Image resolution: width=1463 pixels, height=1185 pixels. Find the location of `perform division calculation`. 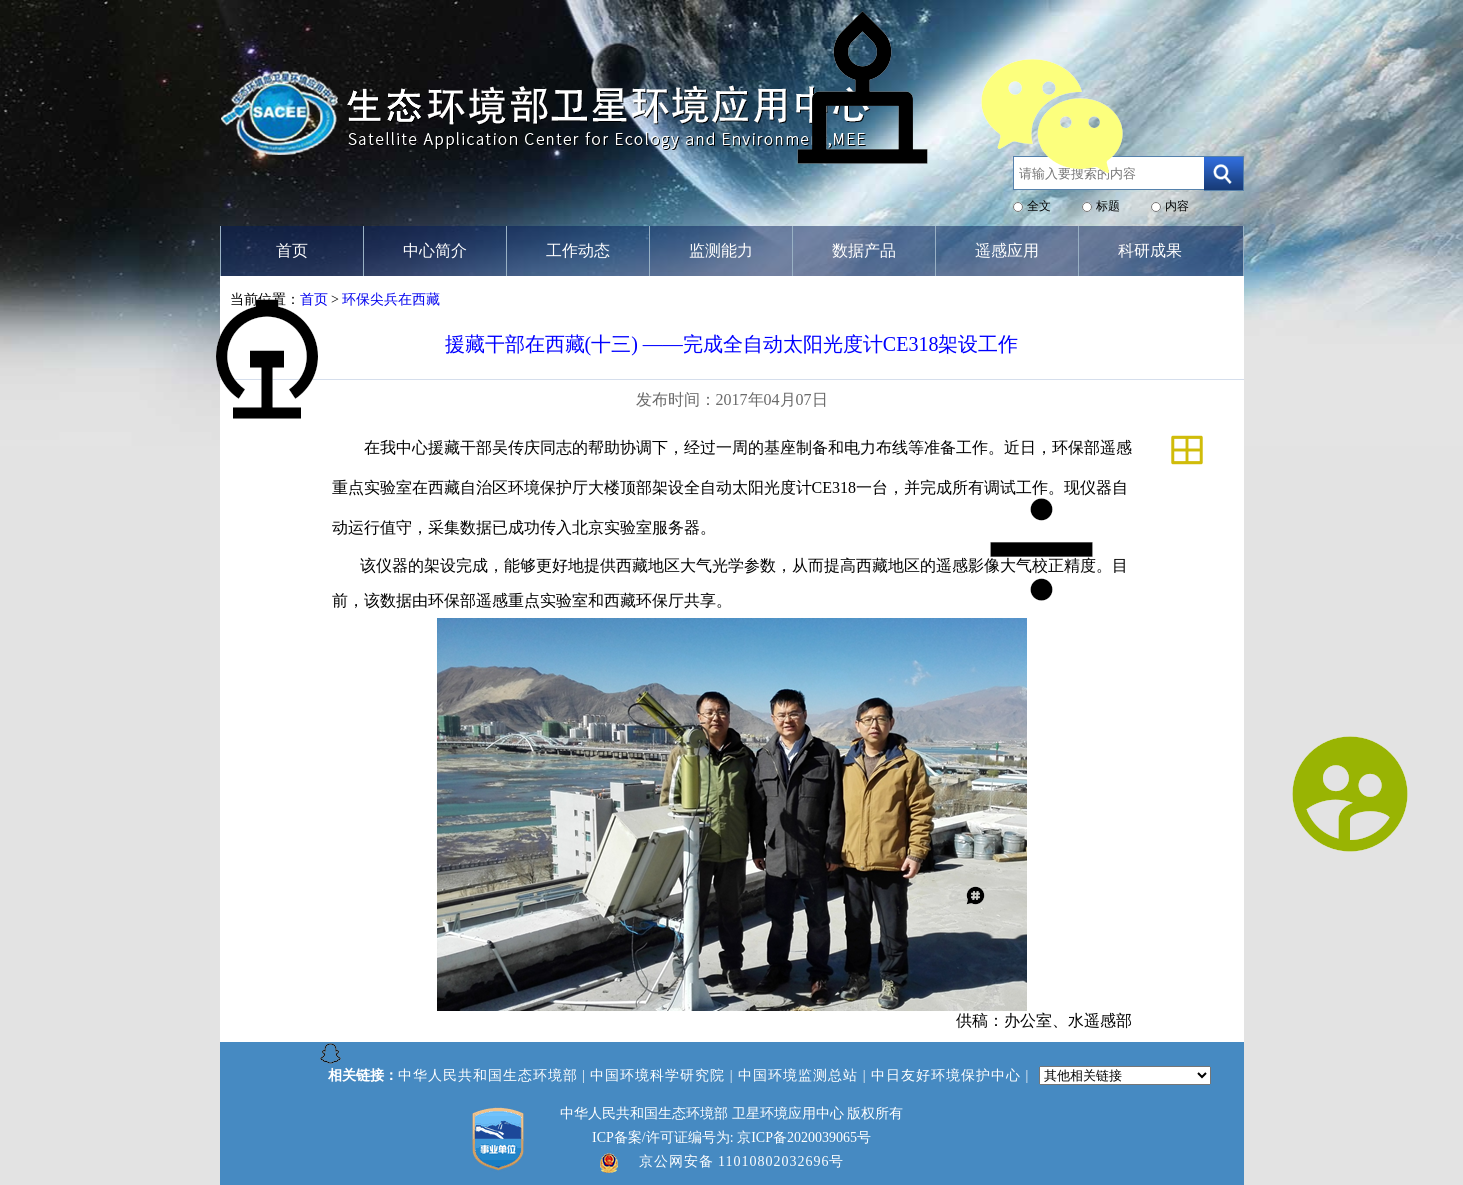

perform division calculation is located at coordinates (1041, 549).